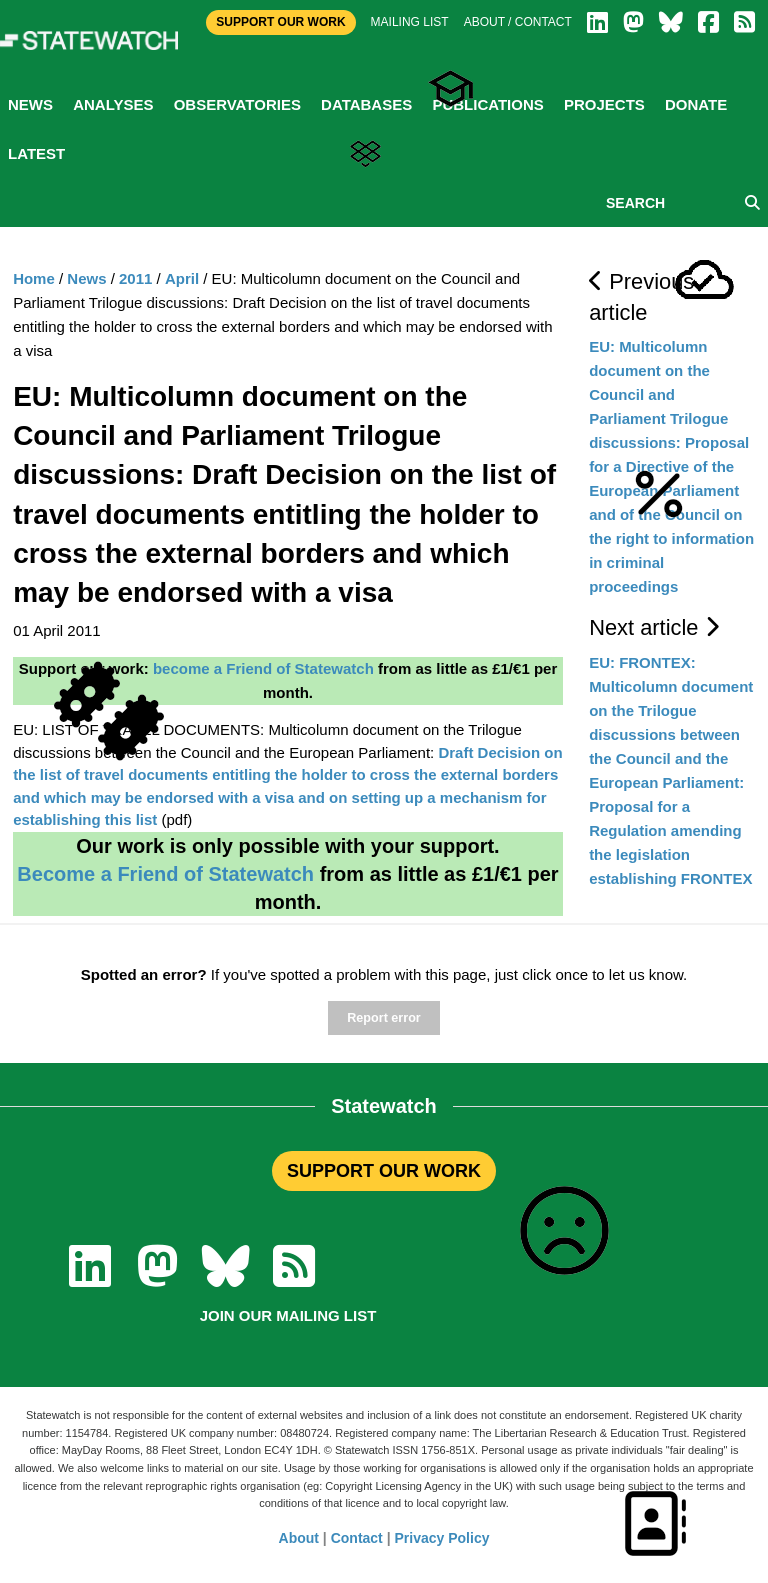  I want to click on open dropbox cloud storage, so click(365, 152).